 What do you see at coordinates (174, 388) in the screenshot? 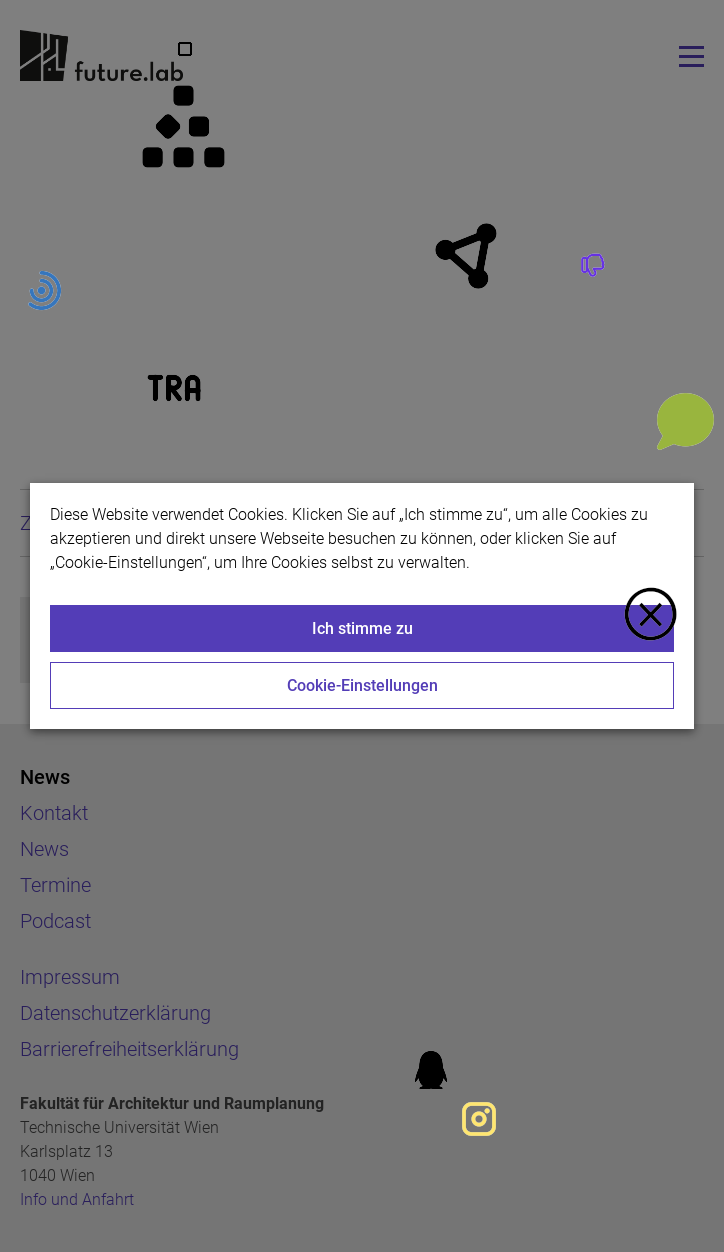
I see `perform an HTTP TRACE request` at bounding box center [174, 388].